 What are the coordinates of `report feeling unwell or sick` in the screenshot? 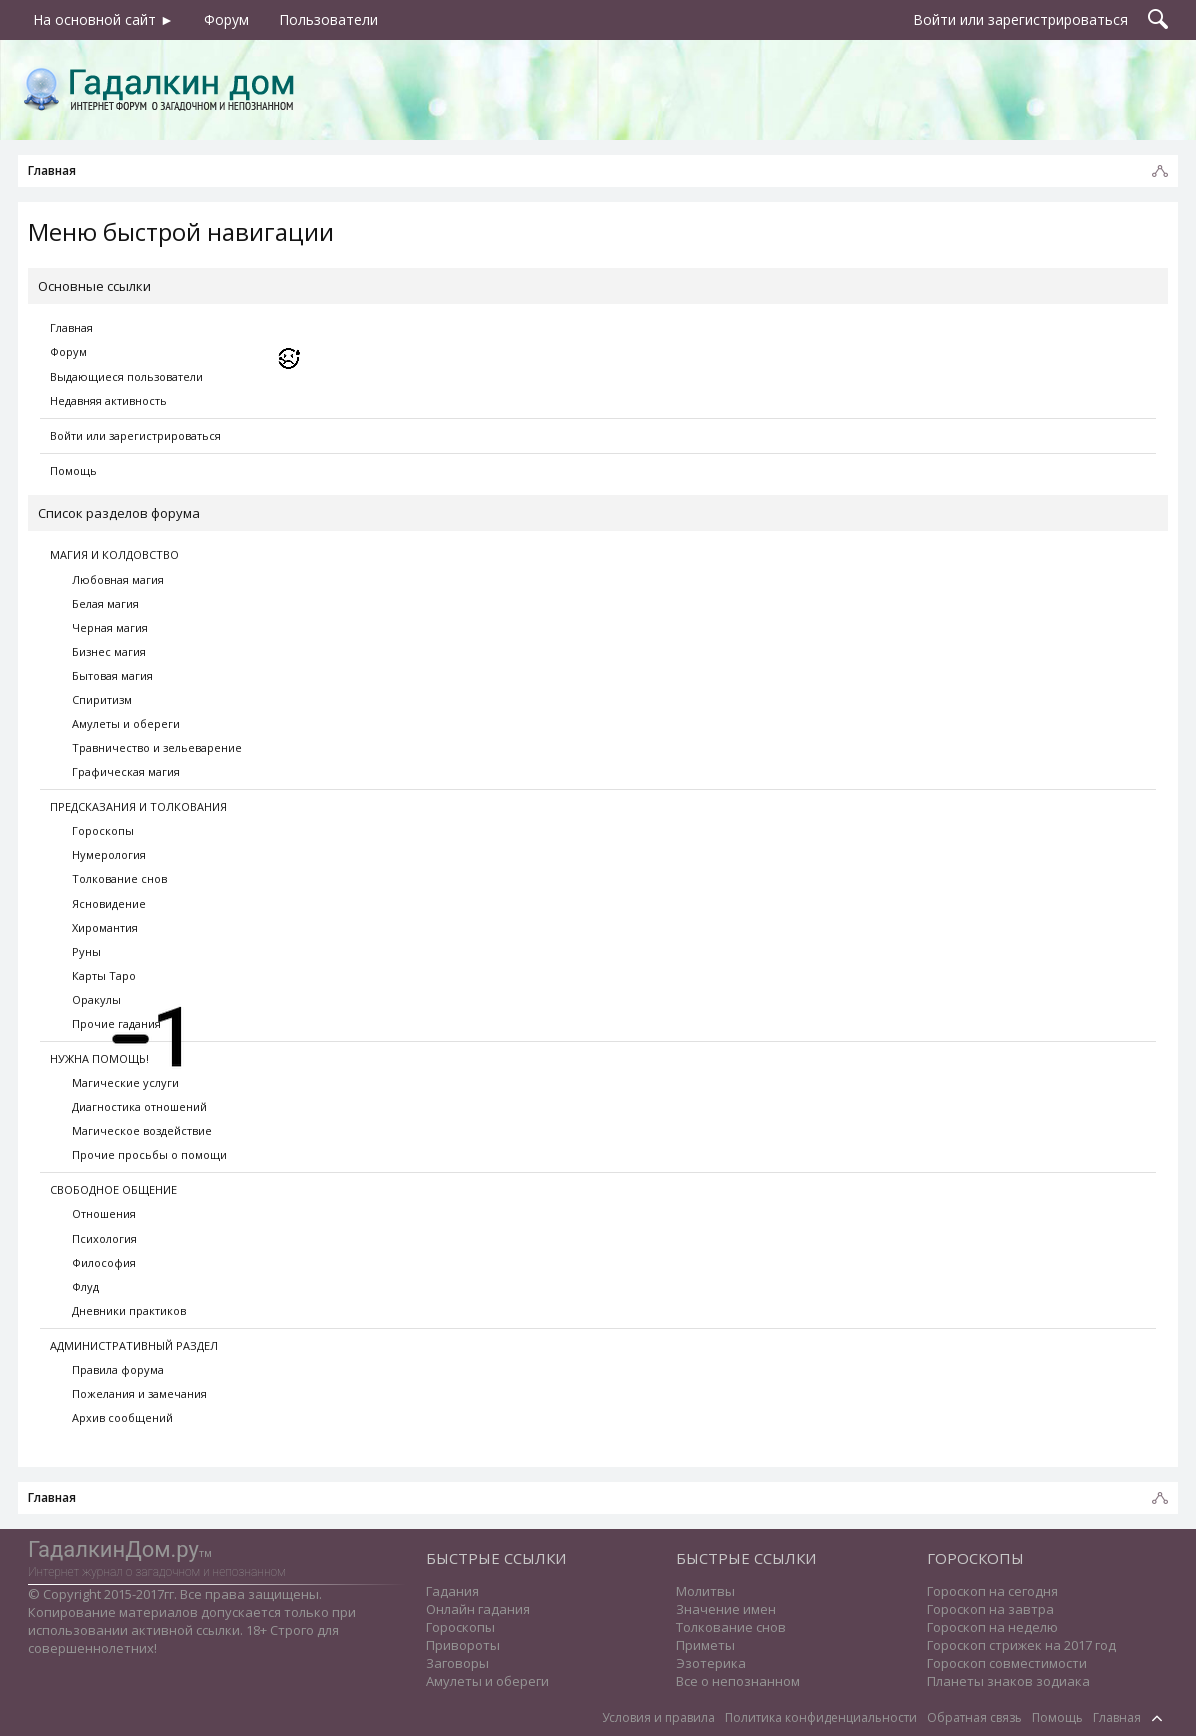 It's located at (288, 358).